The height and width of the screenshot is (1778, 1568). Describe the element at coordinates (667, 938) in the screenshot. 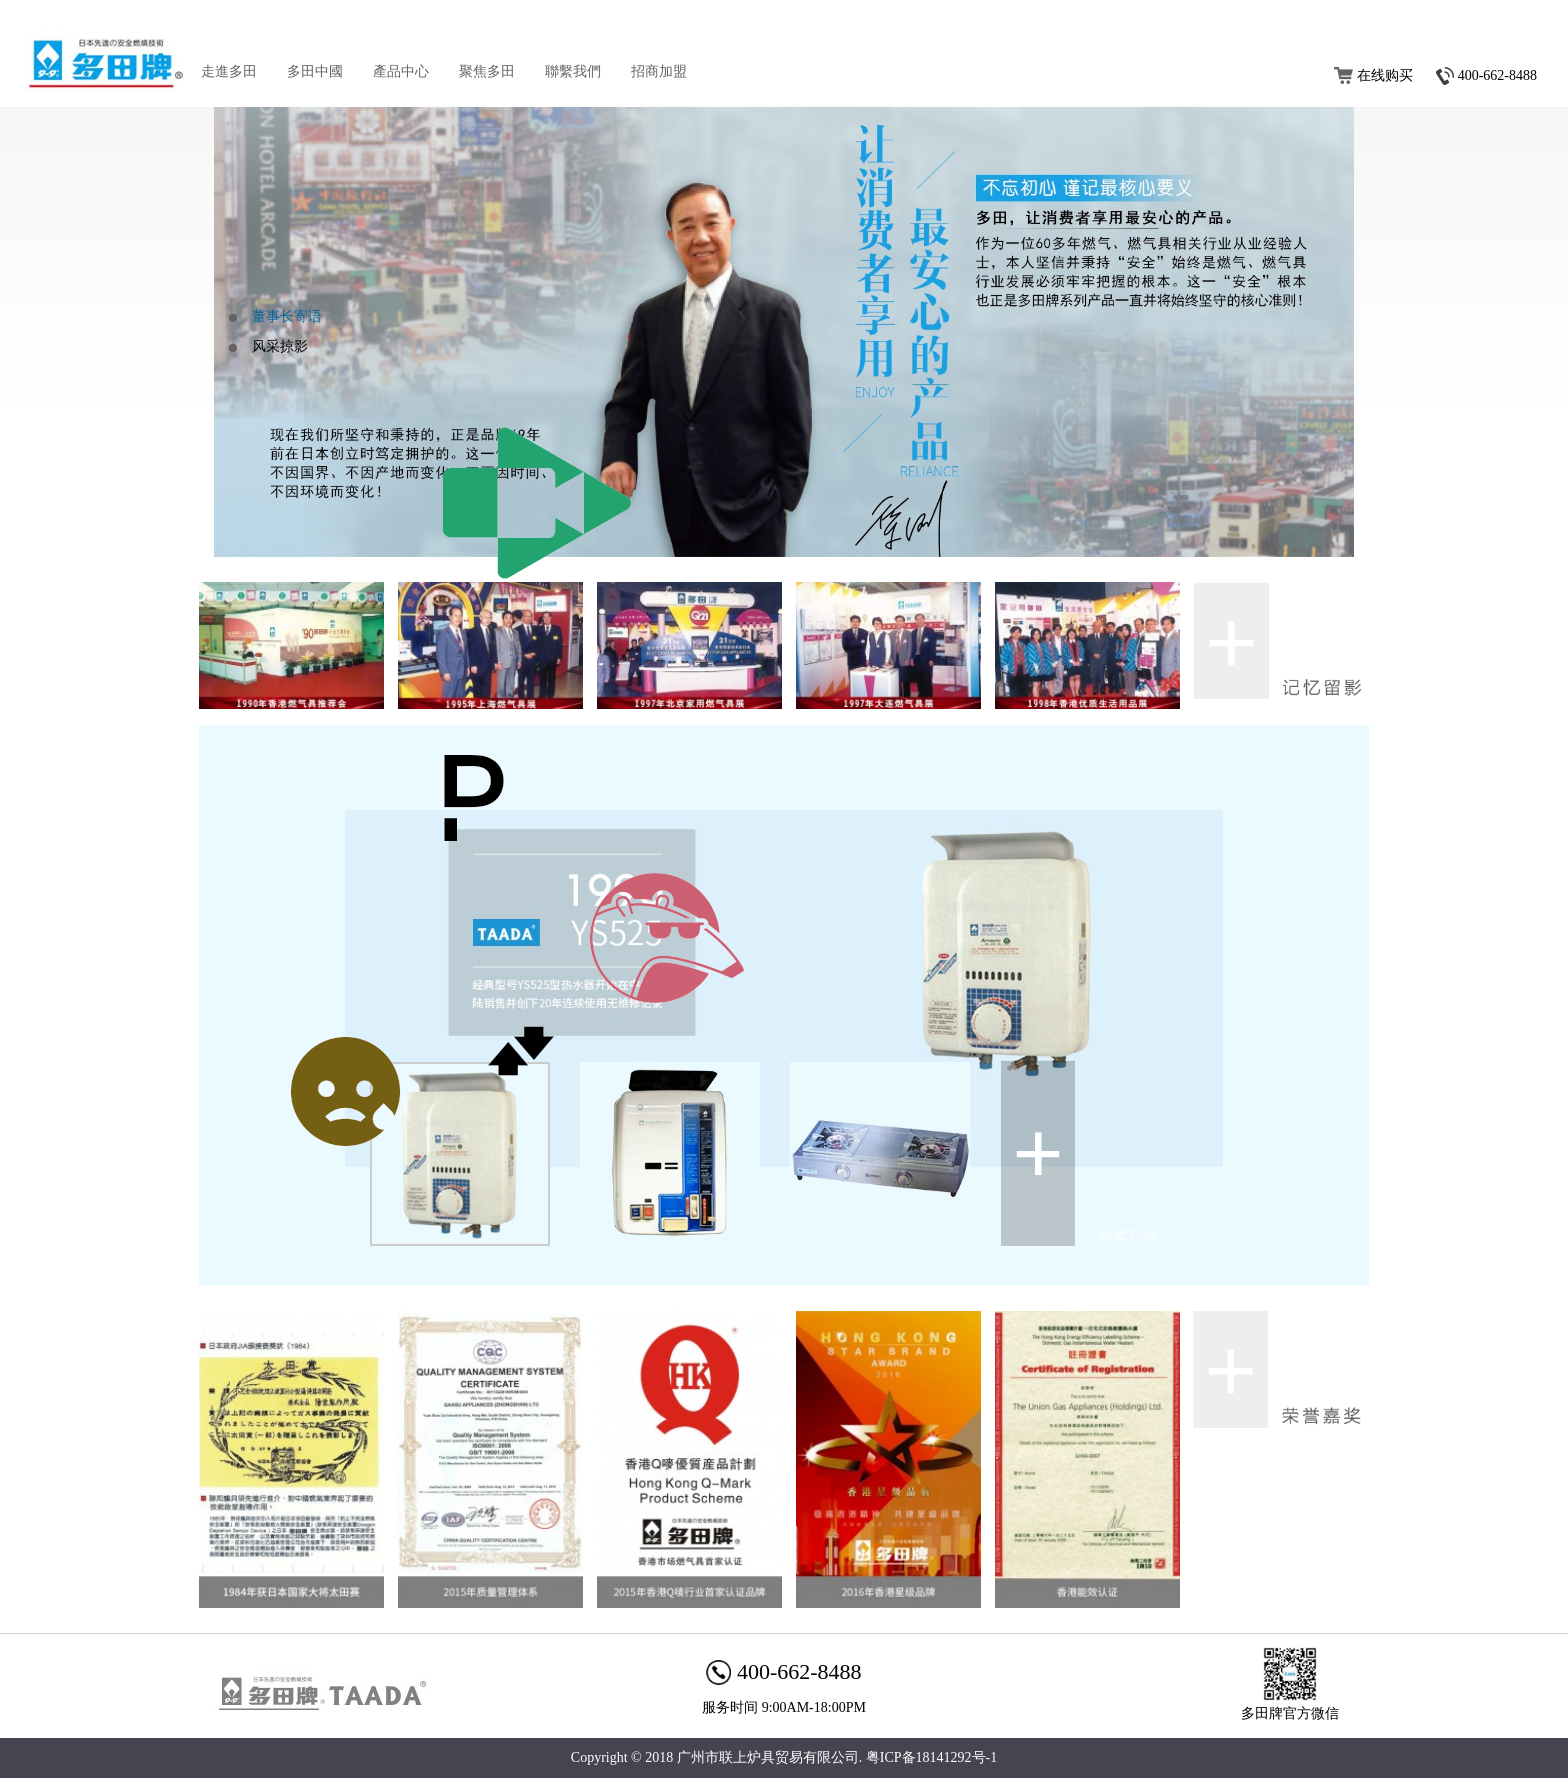

I see `open Qodo AI code assistant` at that location.